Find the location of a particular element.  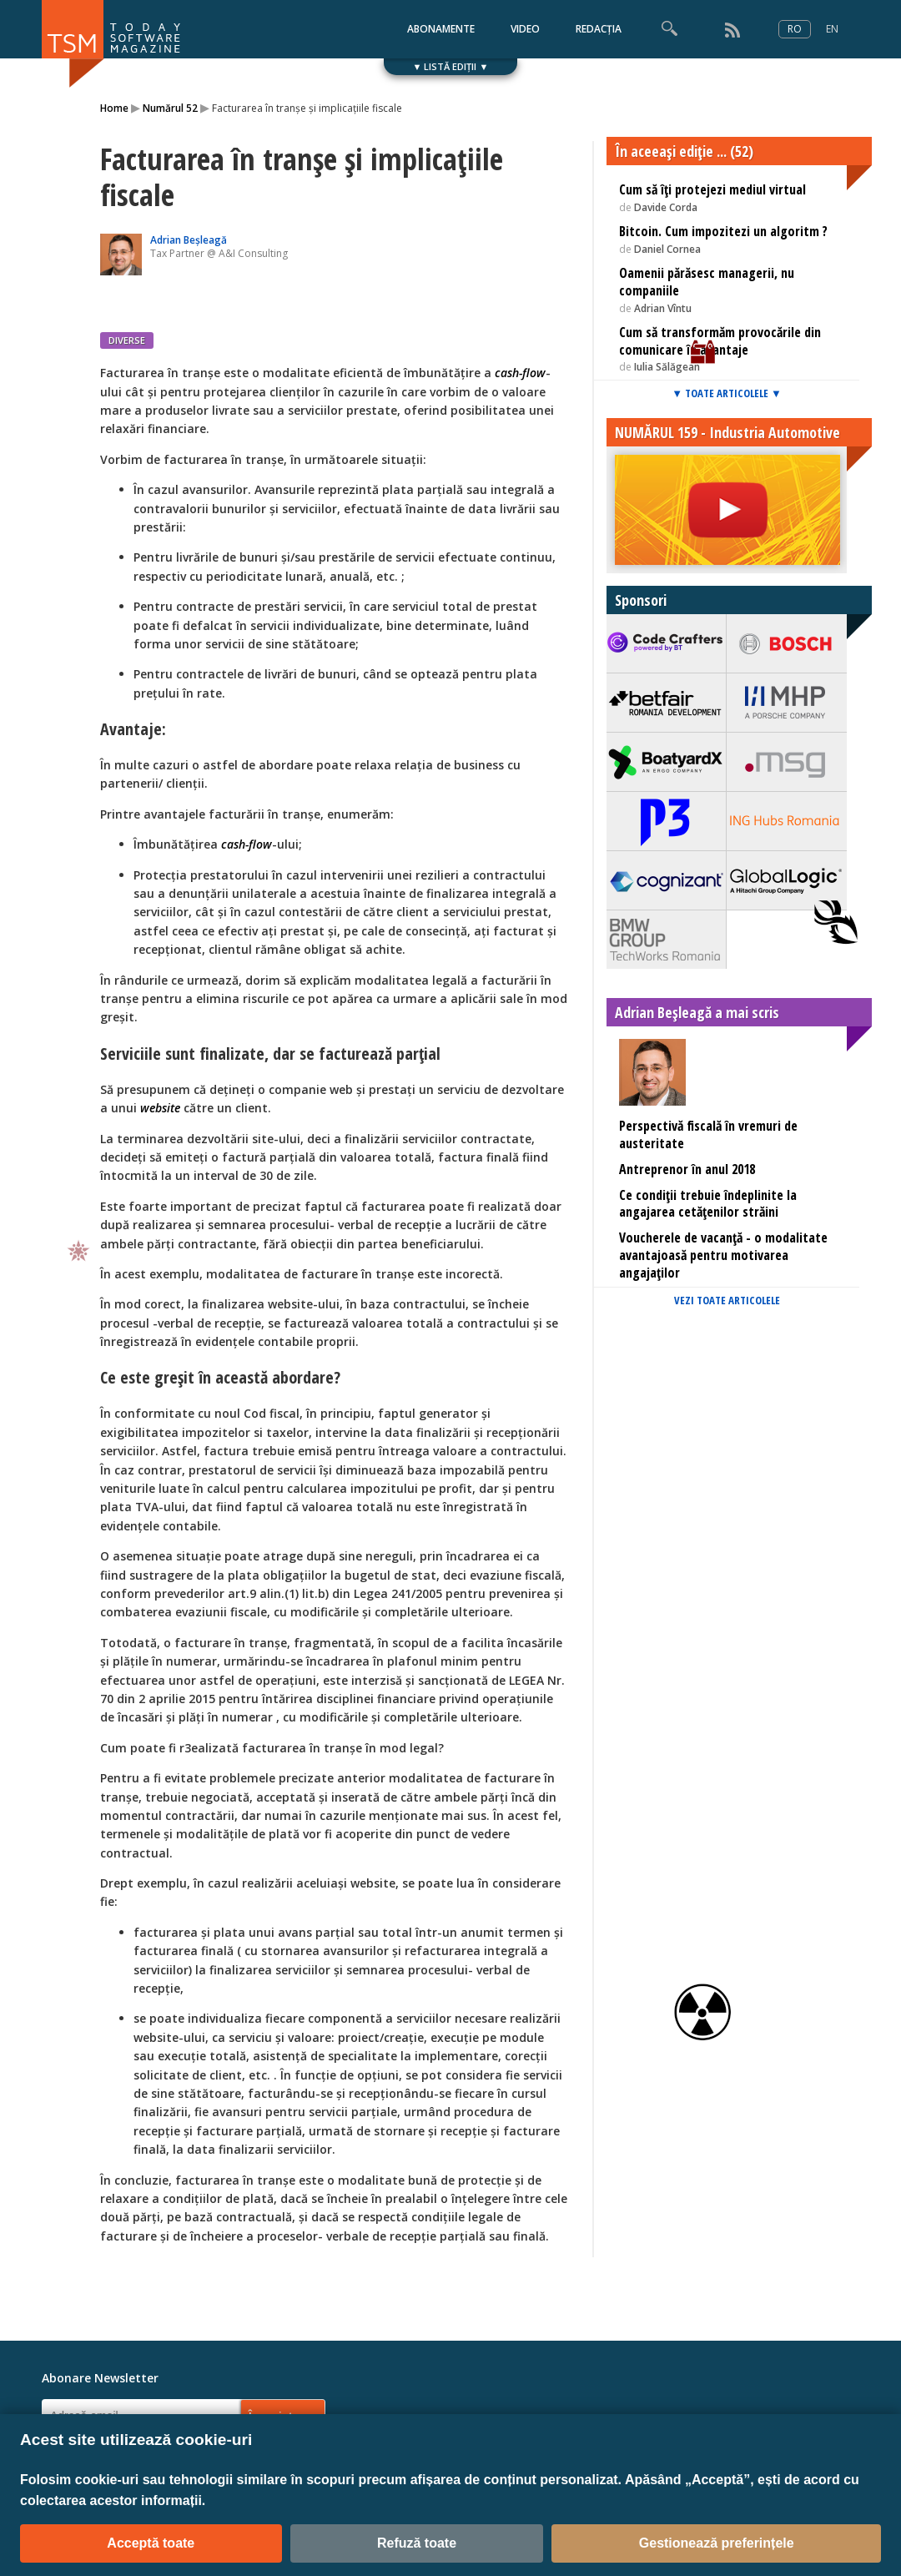

indicates radioactive or hazardous material warning is located at coordinates (702, 2012).